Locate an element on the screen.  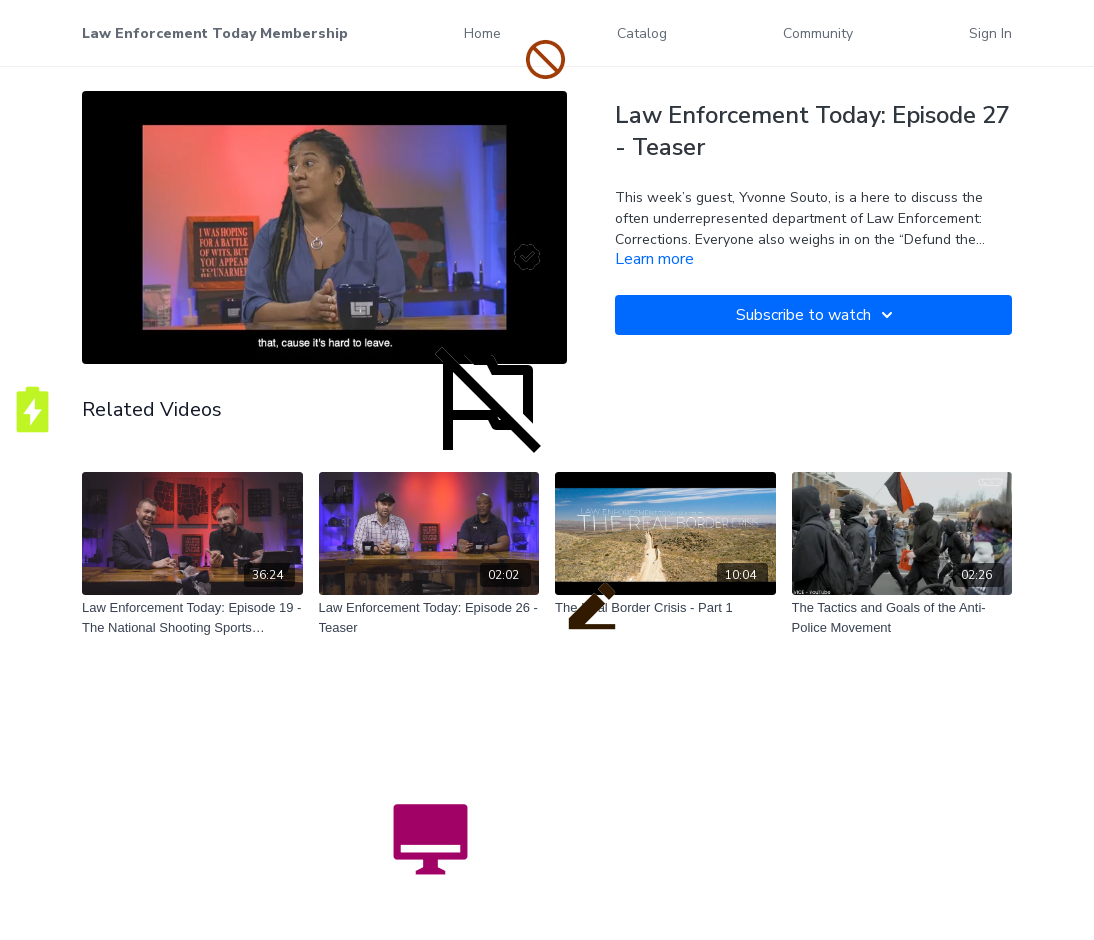
indicates a verified account or profile is located at coordinates (527, 257).